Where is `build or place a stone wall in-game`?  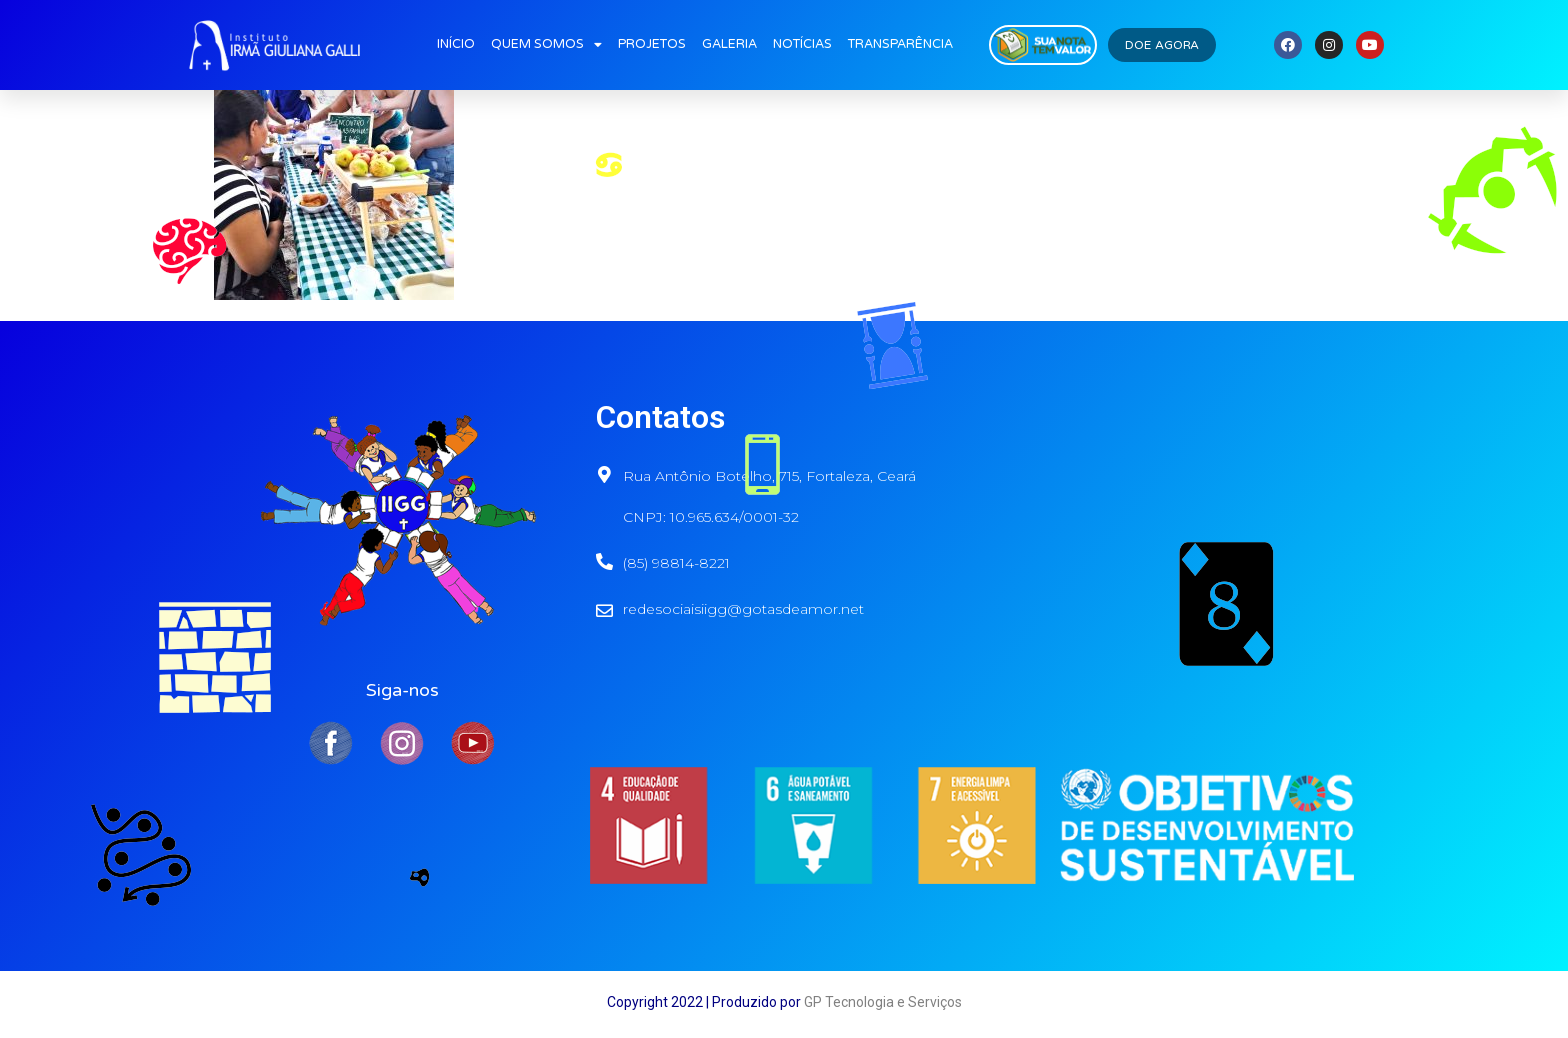
build or place a stone wall in-game is located at coordinates (215, 657).